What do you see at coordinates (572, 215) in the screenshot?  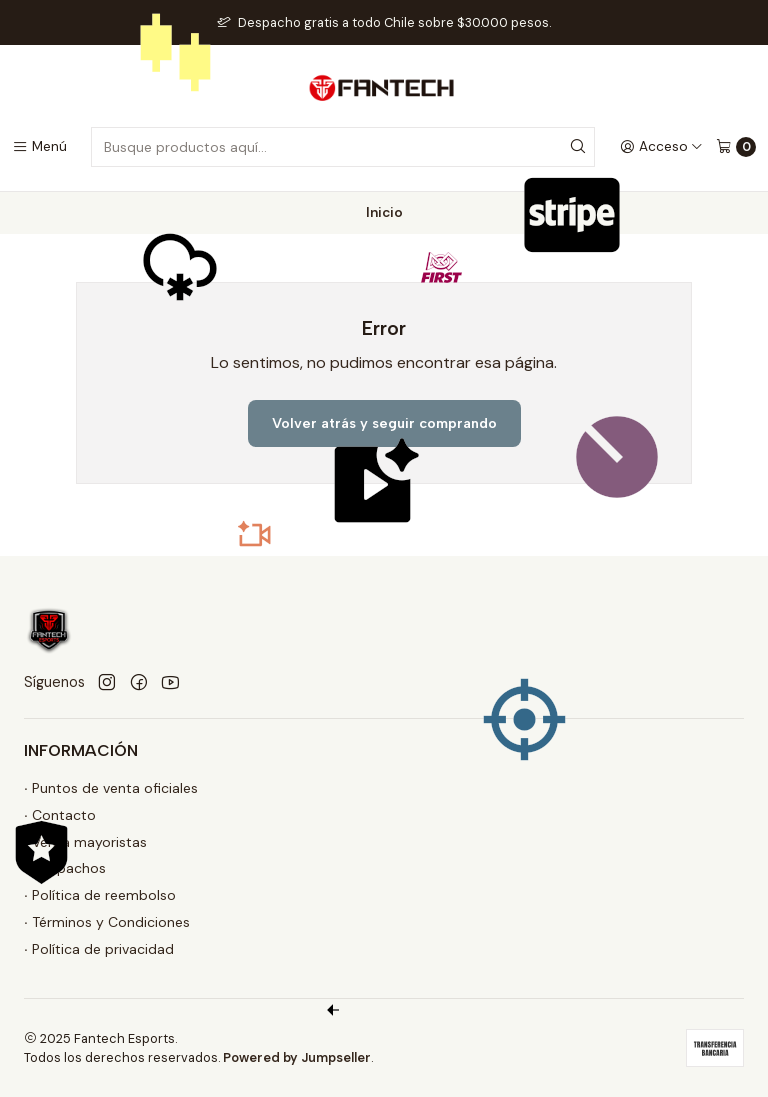 I see `pay with Stripe` at bounding box center [572, 215].